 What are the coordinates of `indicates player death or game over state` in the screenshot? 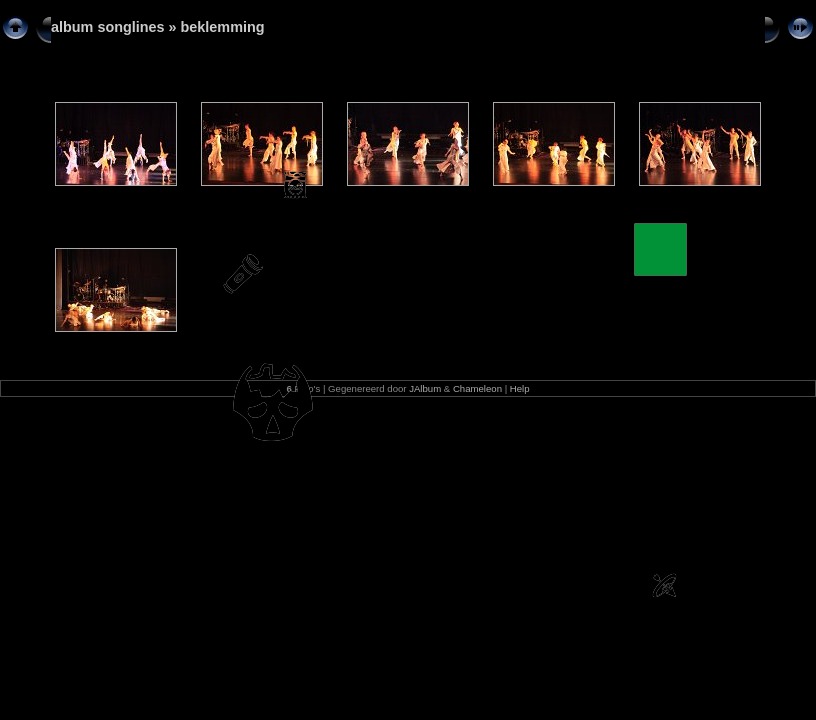 It's located at (273, 403).